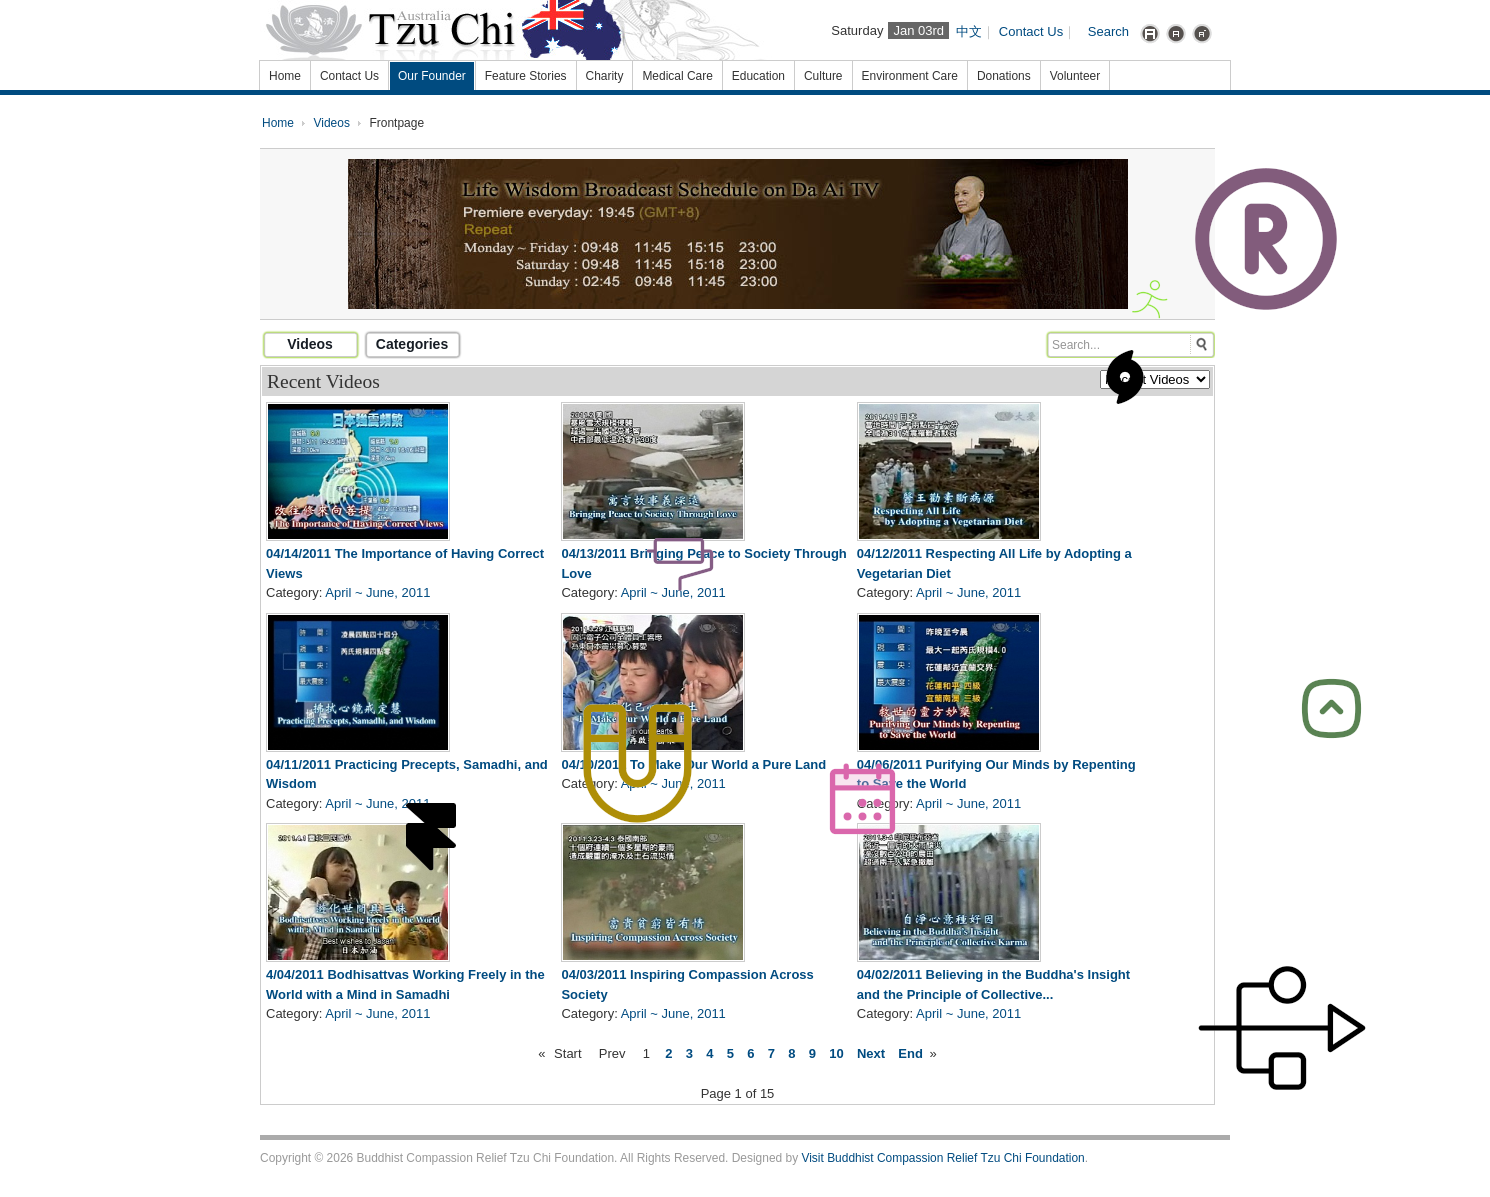 The width and height of the screenshot is (1490, 1197). I want to click on start a running or fitness activity, so click(1150, 298).